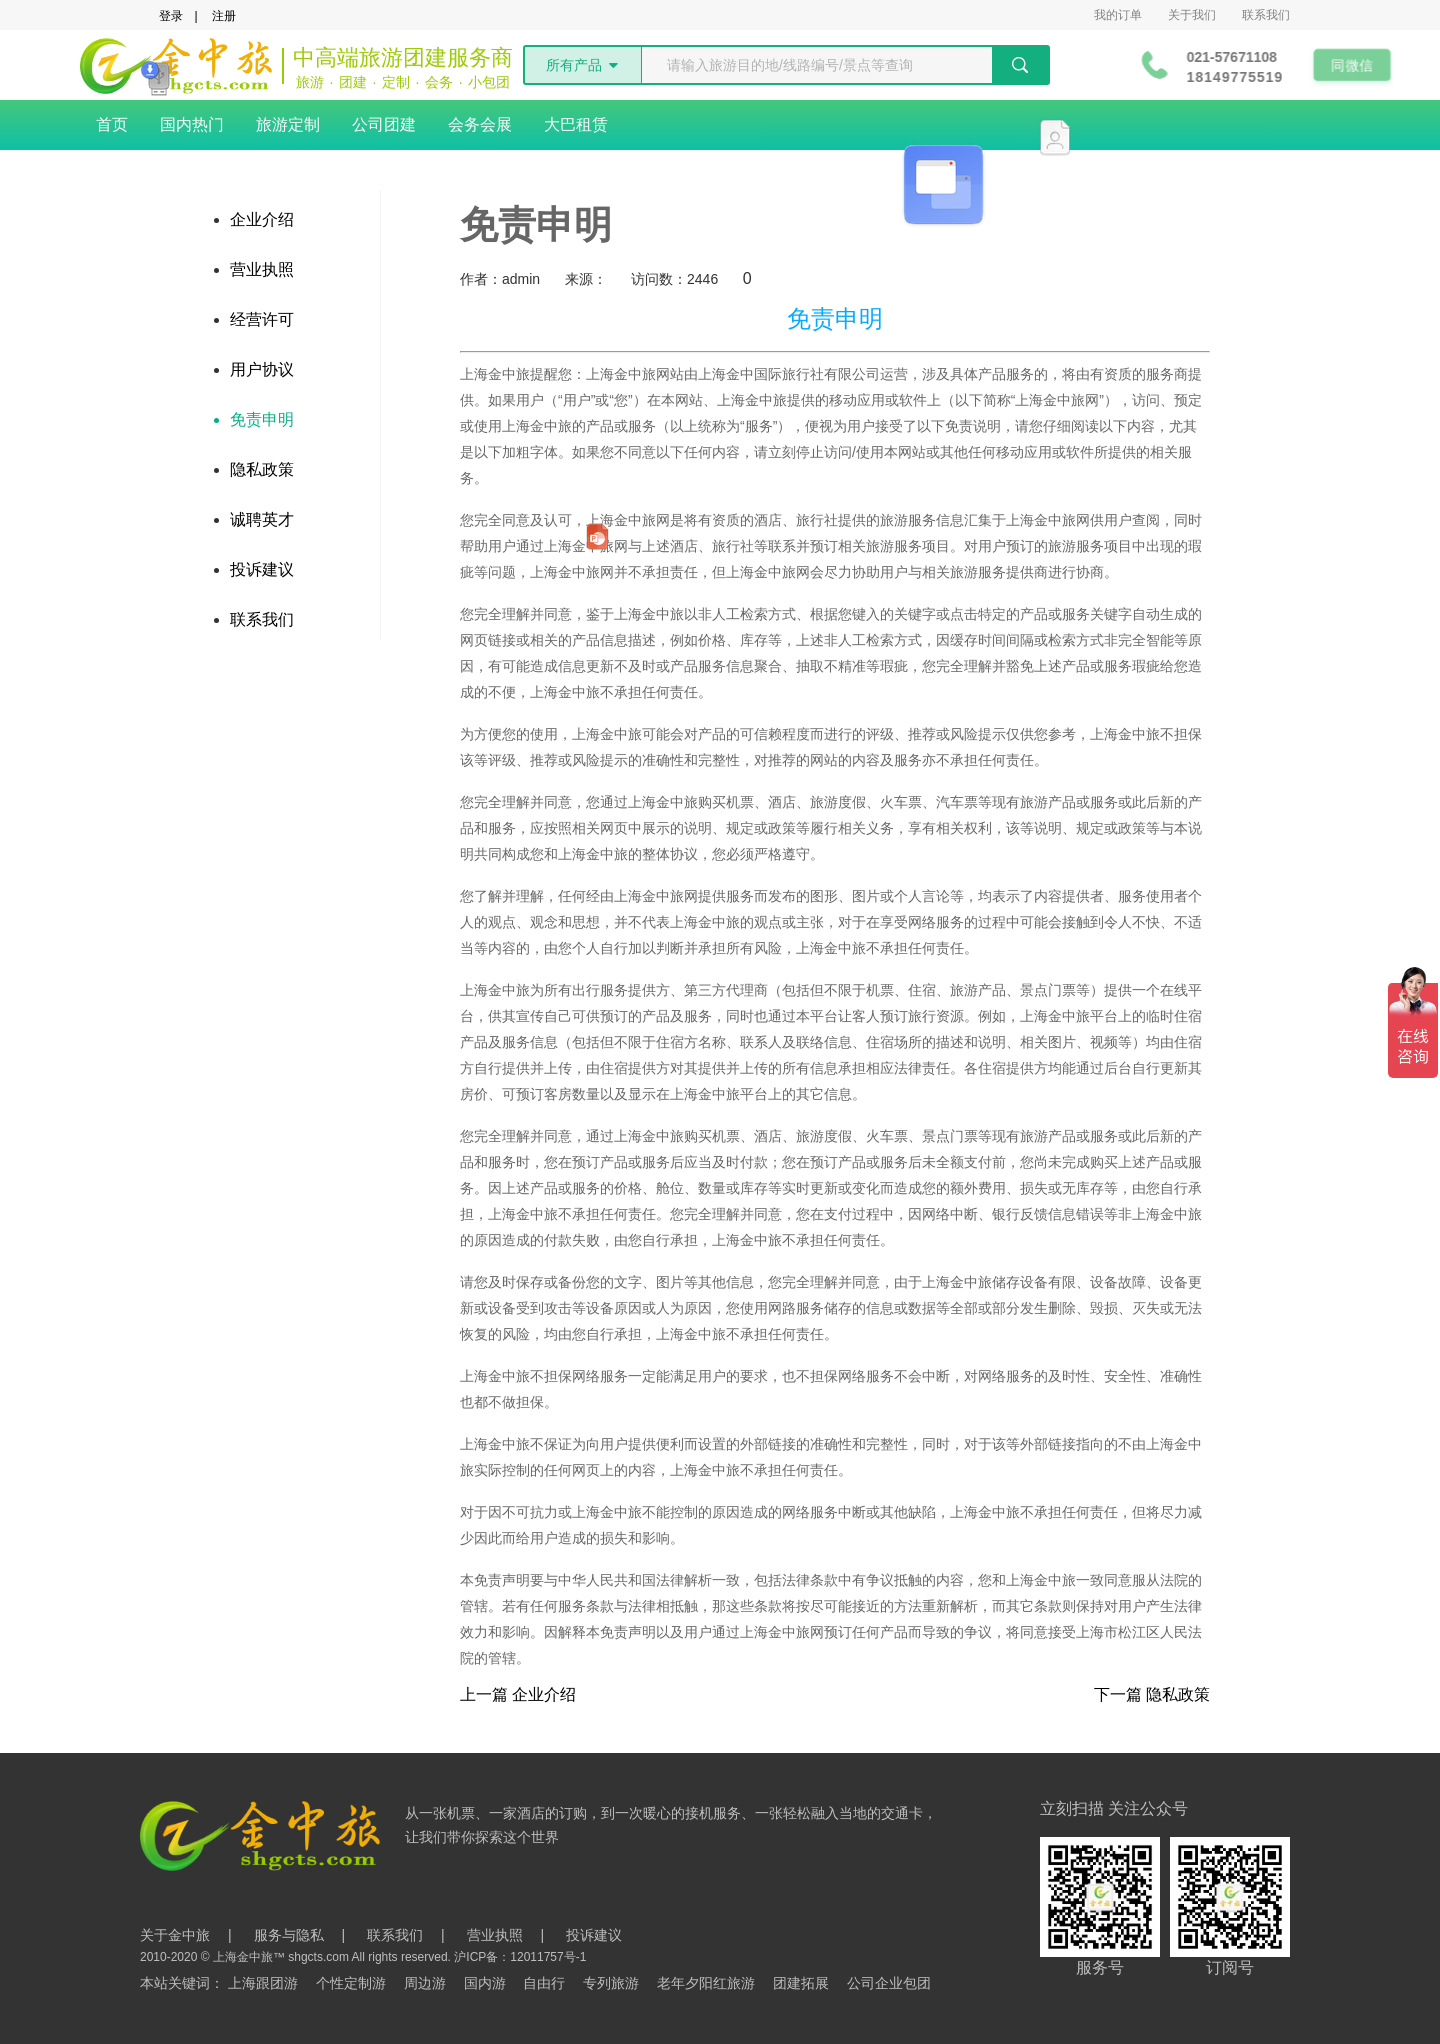 This screenshot has width=1440, height=2044. I want to click on credits or attribution file, so click(1055, 137).